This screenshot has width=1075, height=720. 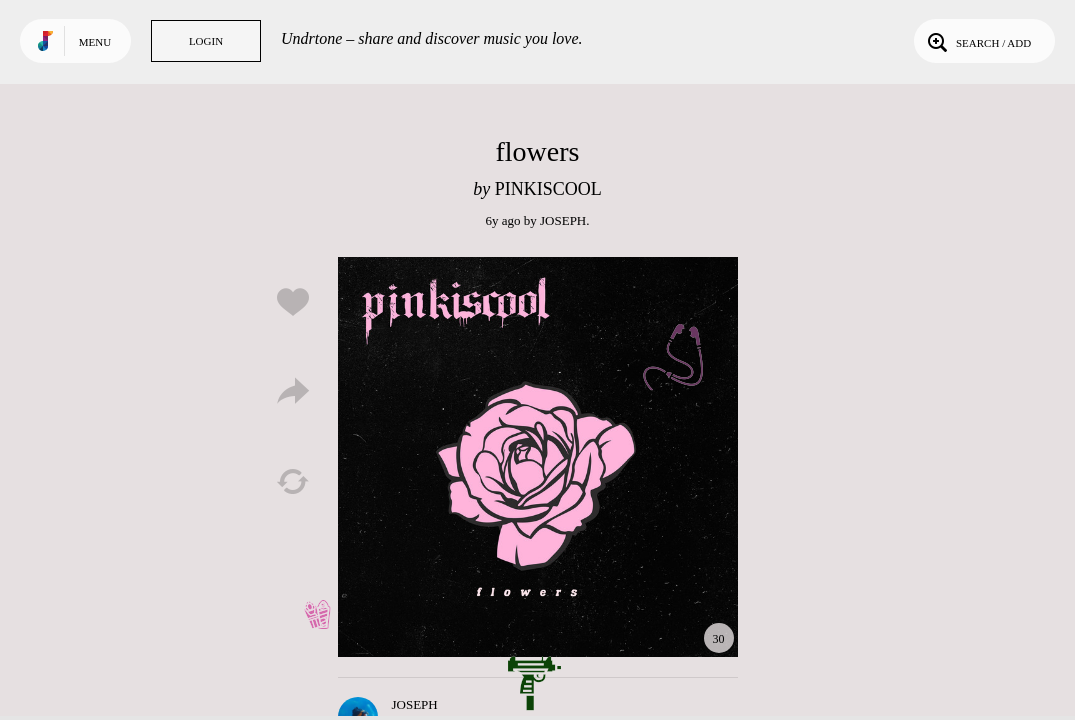 What do you see at coordinates (534, 683) in the screenshot?
I see `select uzi weapon in game inventory` at bounding box center [534, 683].